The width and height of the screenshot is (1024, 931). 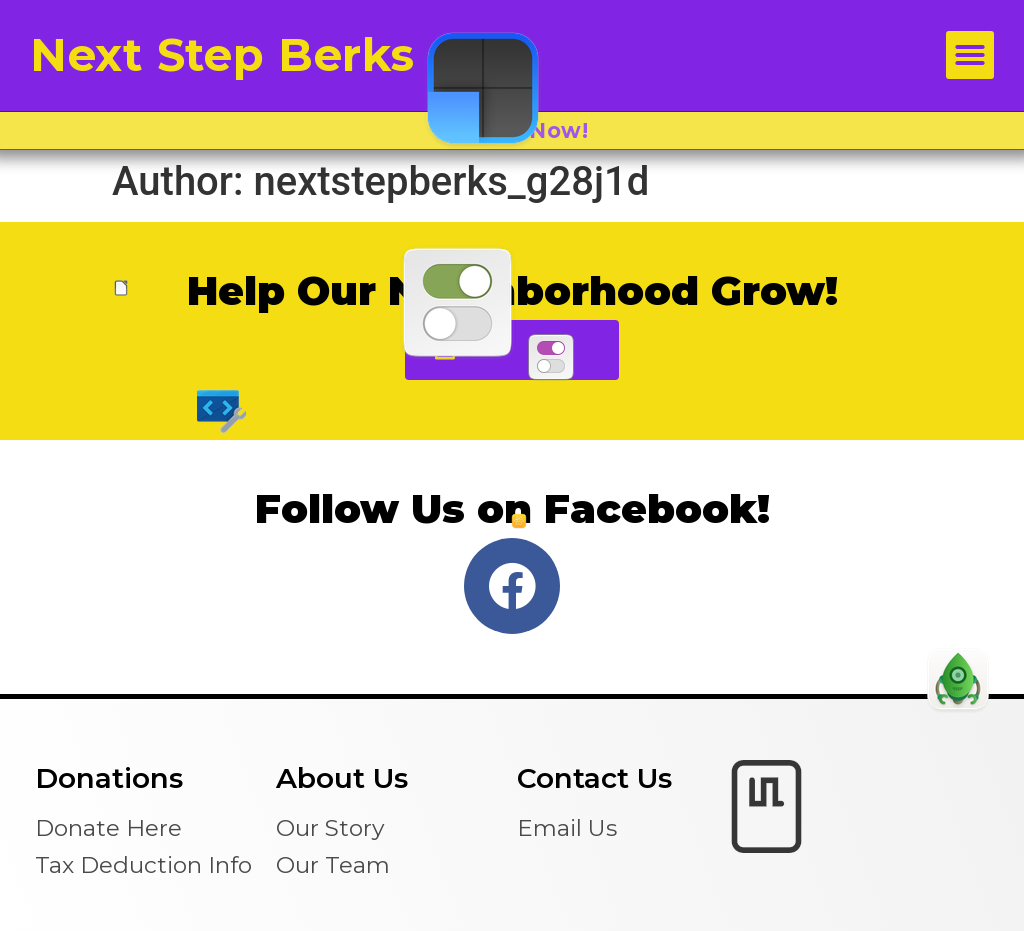 What do you see at coordinates (121, 288) in the screenshot?
I see `open libreoffice start center` at bounding box center [121, 288].